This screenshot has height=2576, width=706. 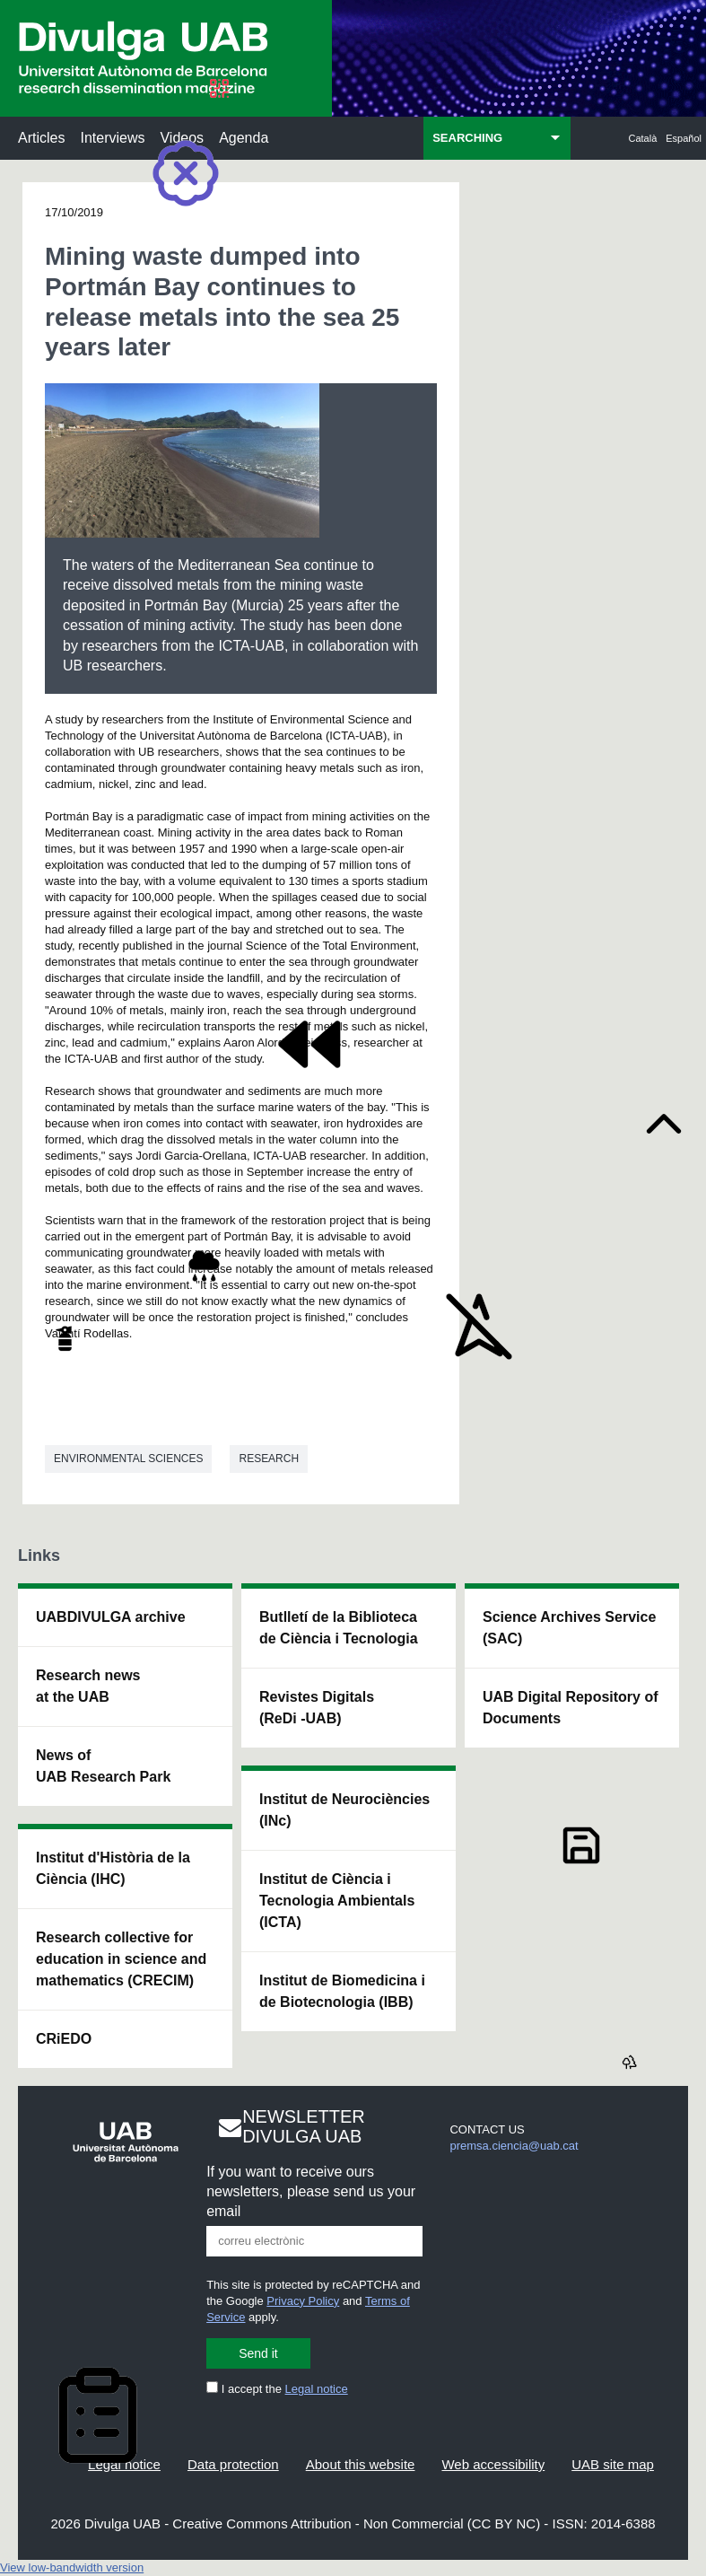 I want to click on go to previous track, so click(x=310, y=1044).